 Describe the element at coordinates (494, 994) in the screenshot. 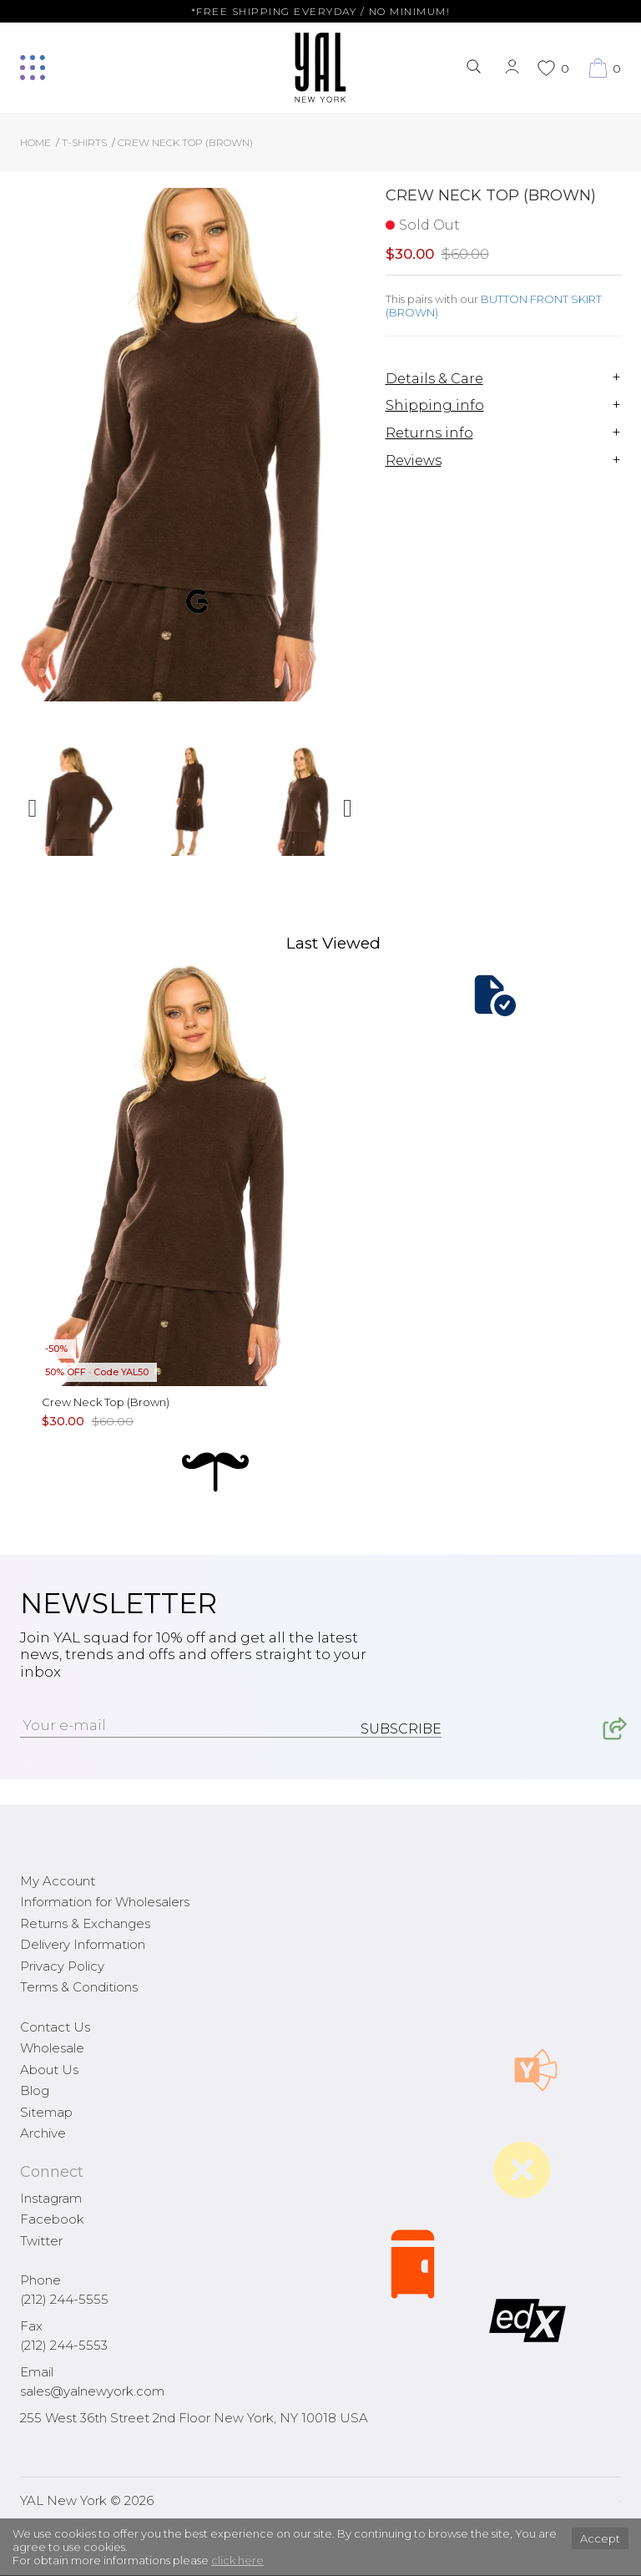

I see `file successfully uploaded or verified` at that location.